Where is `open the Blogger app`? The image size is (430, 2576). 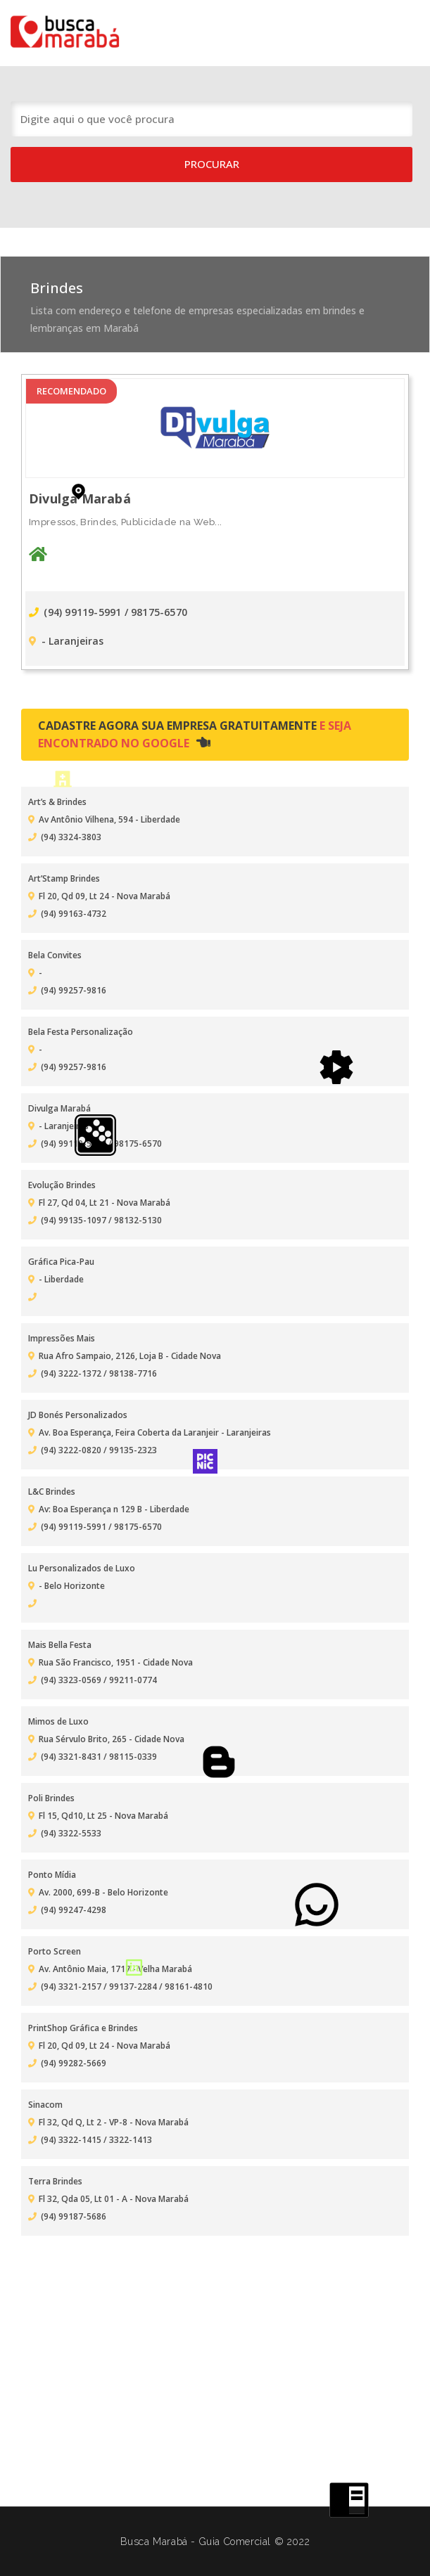
open the Blogger app is located at coordinates (219, 1762).